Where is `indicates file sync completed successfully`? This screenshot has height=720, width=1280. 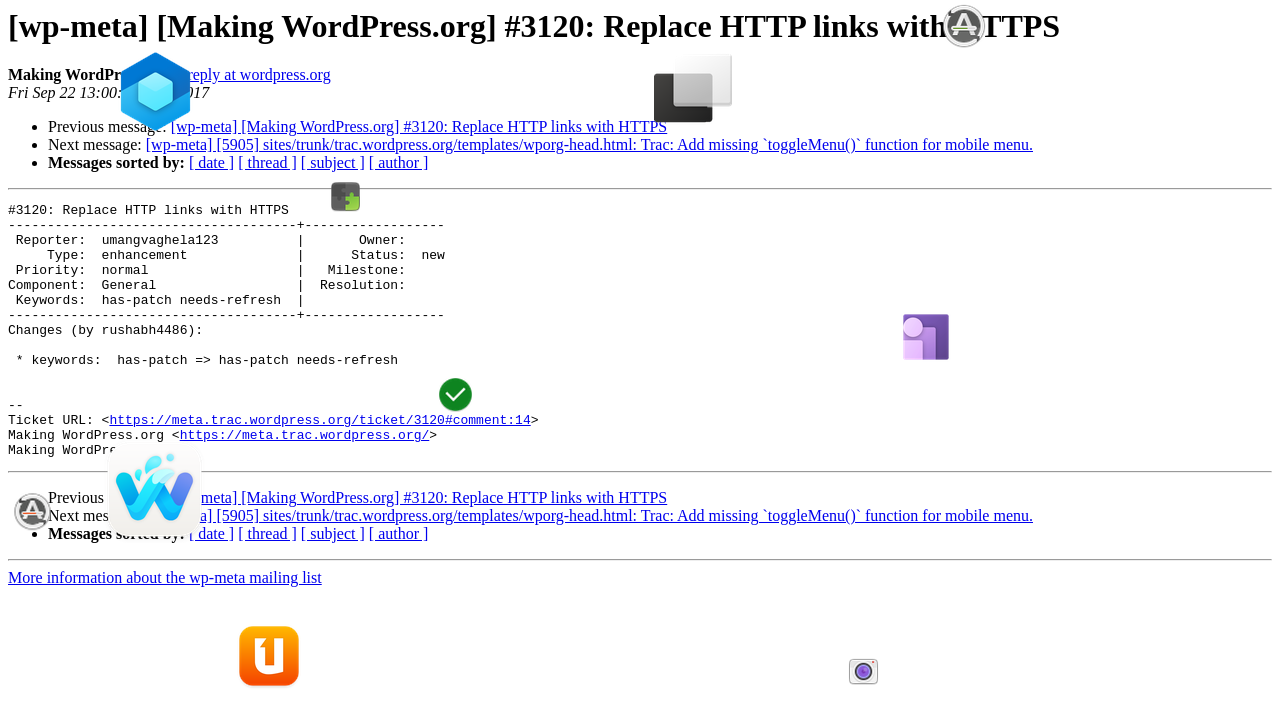 indicates file sync completed successfully is located at coordinates (455, 394).